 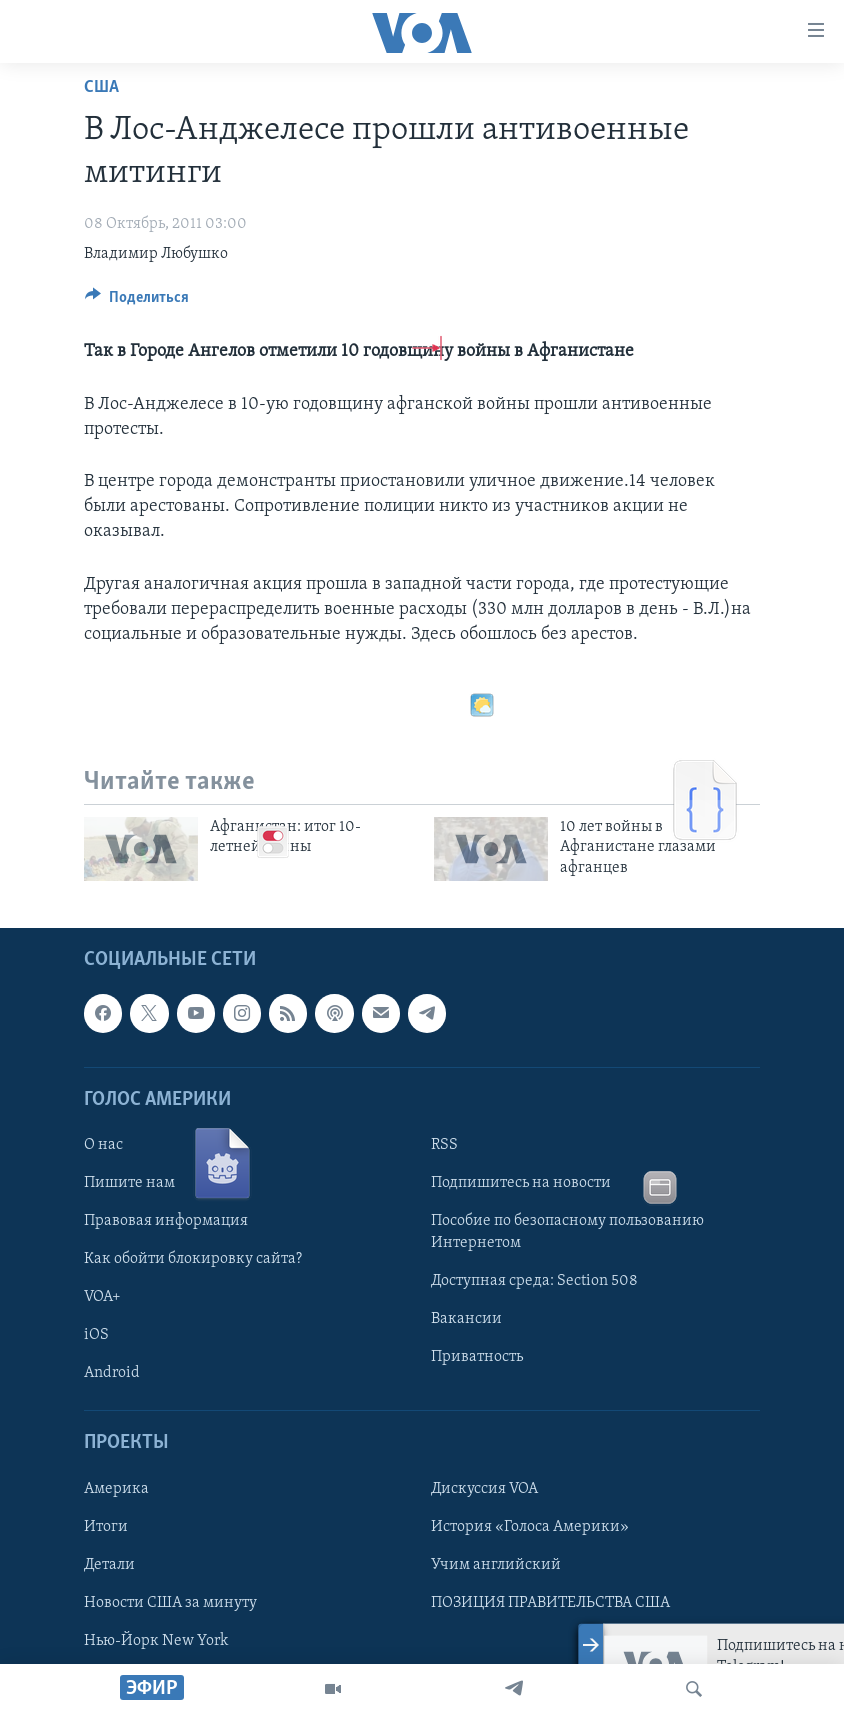 What do you see at coordinates (705, 800) in the screenshot?
I see `a CSS stylesheet file` at bounding box center [705, 800].